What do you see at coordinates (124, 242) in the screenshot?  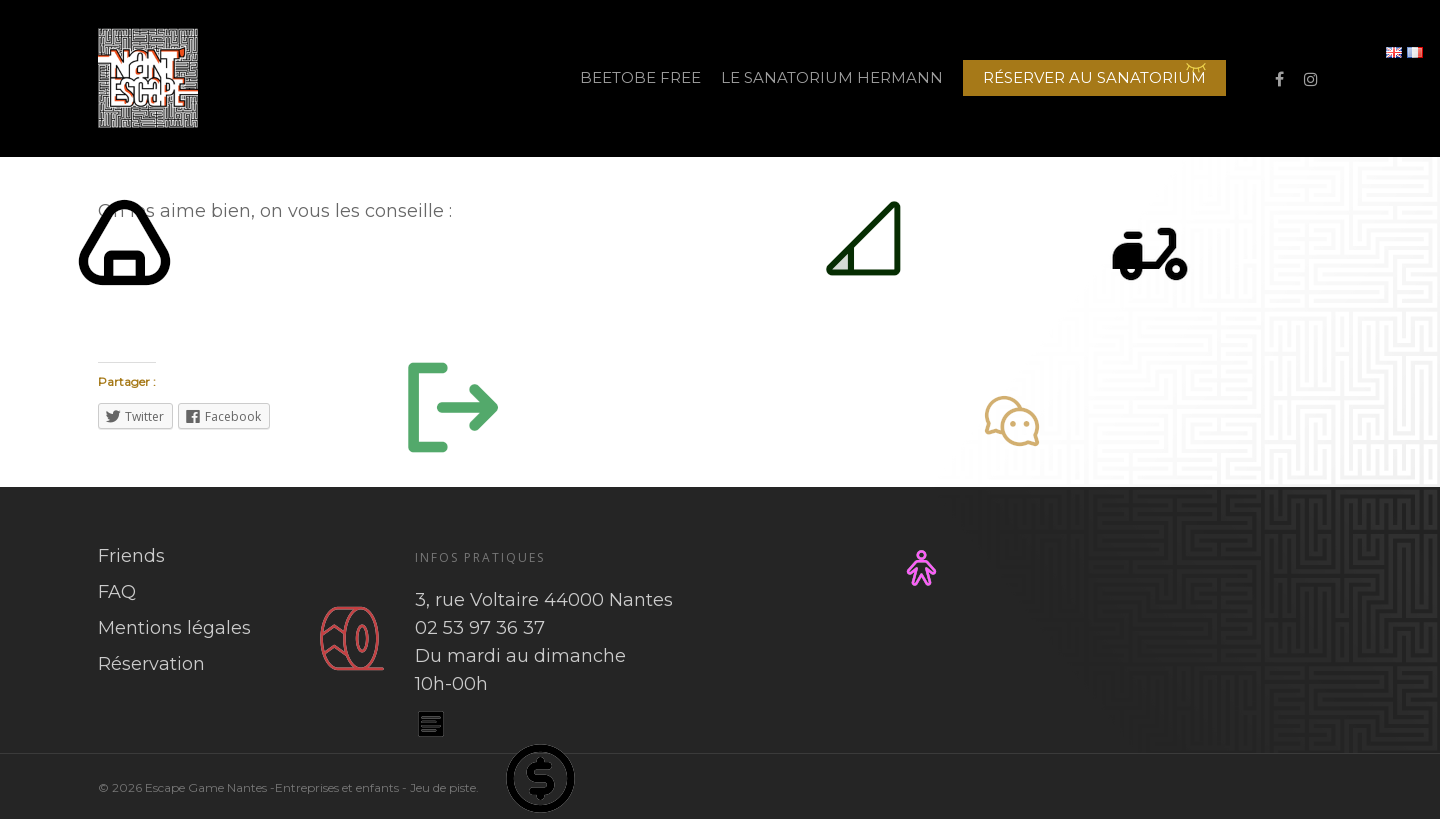 I see `access food or restaurant options` at bounding box center [124, 242].